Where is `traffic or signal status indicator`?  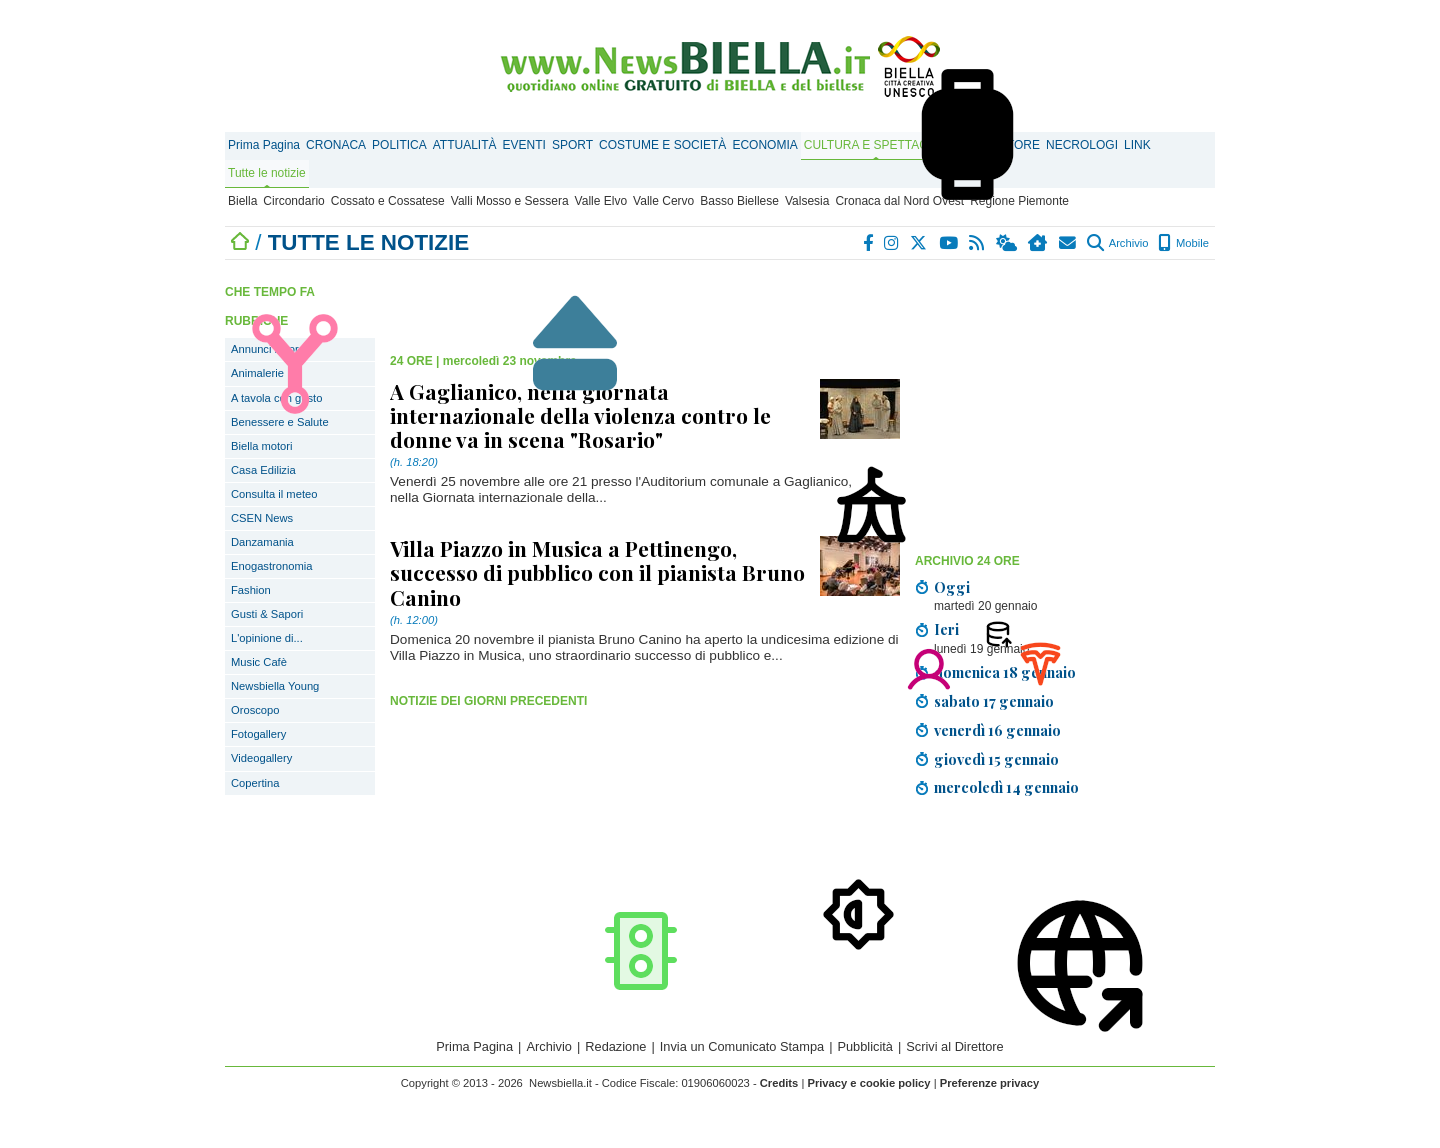
traffic or signal status indicator is located at coordinates (641, 951).